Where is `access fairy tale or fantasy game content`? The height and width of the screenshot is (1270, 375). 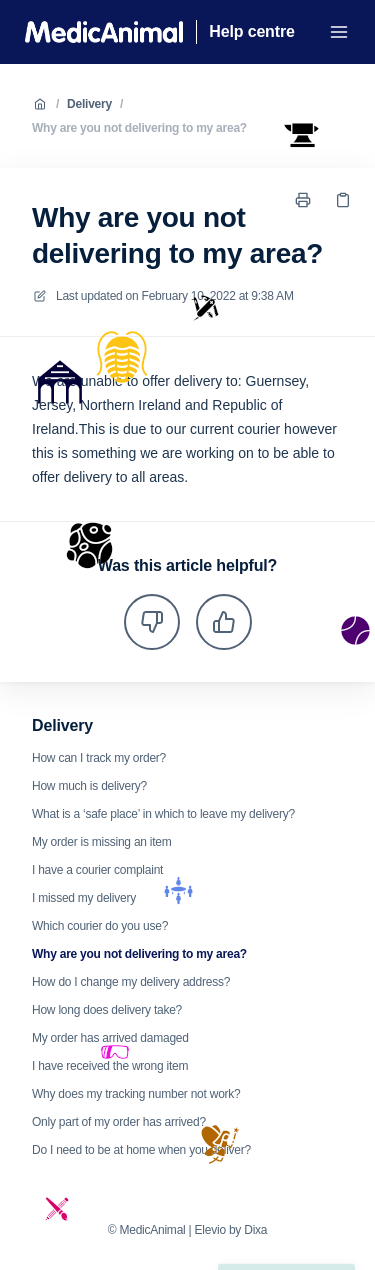 access fairy tale or fantasy game content is located at coordinates (220, 1144).